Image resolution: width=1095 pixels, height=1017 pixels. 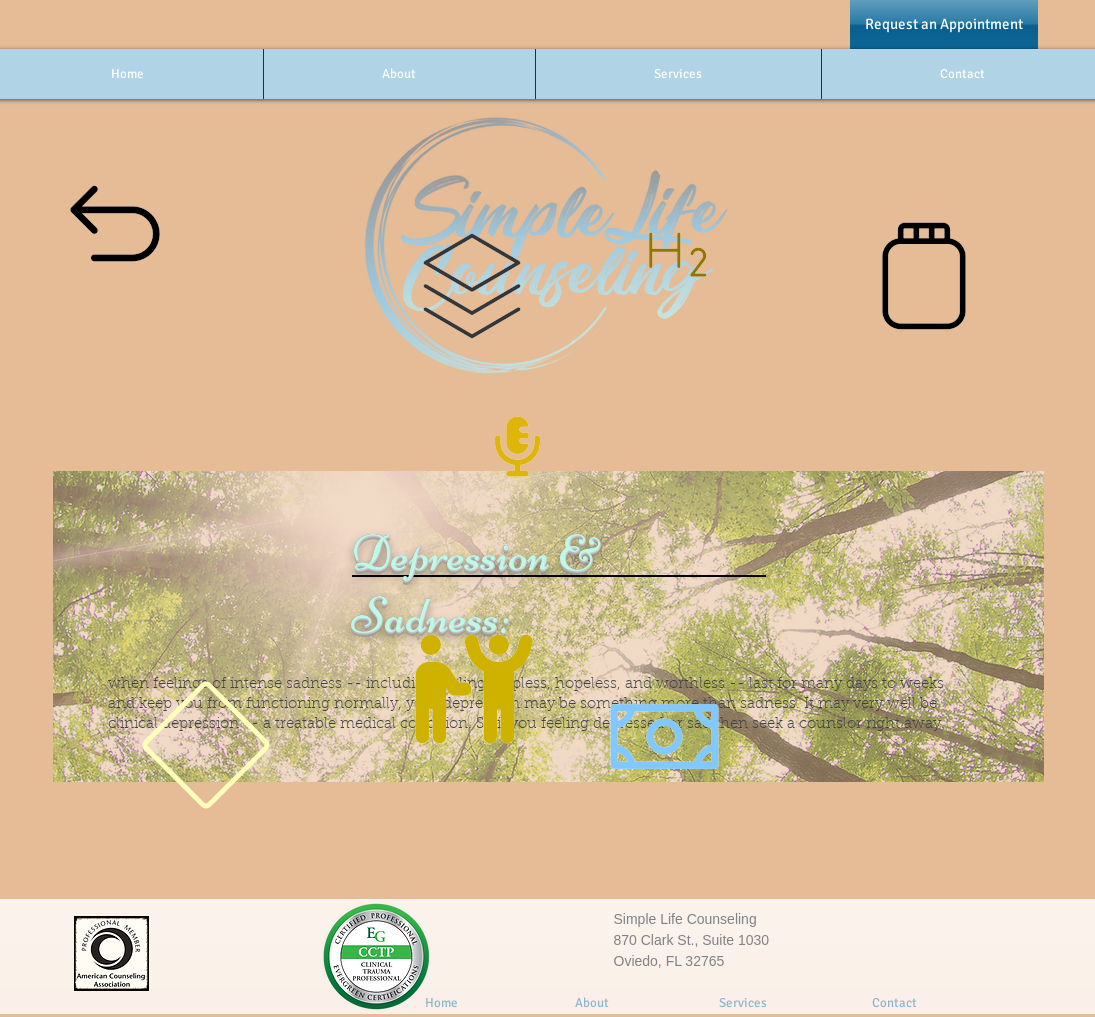 I want to click on format text as heading level 2, so click(x=674, y=253).